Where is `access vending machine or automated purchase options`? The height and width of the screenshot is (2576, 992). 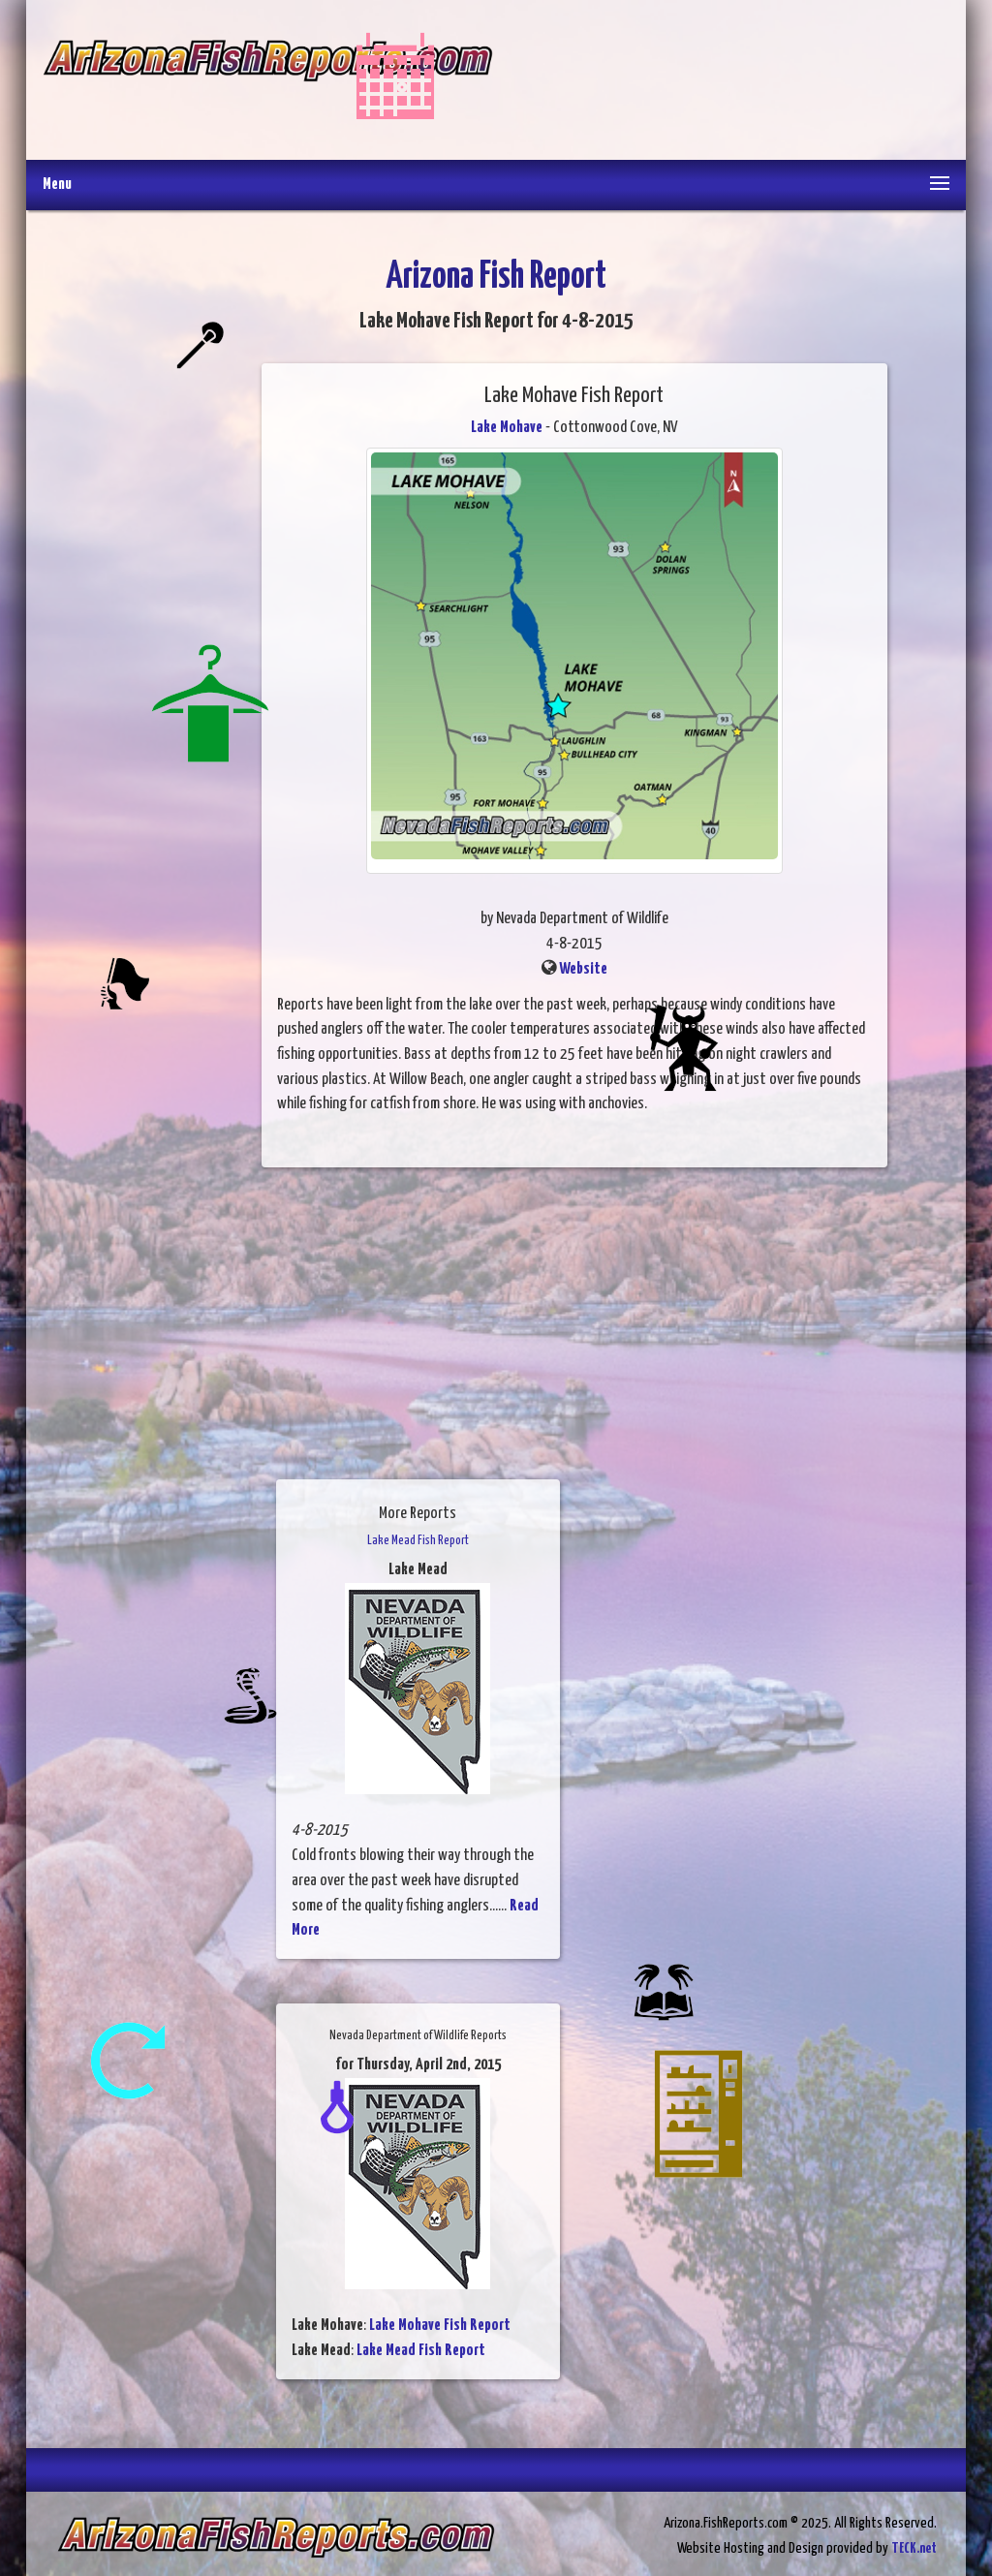
access vending machine or automated purchase options is located at coordinates (698, 2114).